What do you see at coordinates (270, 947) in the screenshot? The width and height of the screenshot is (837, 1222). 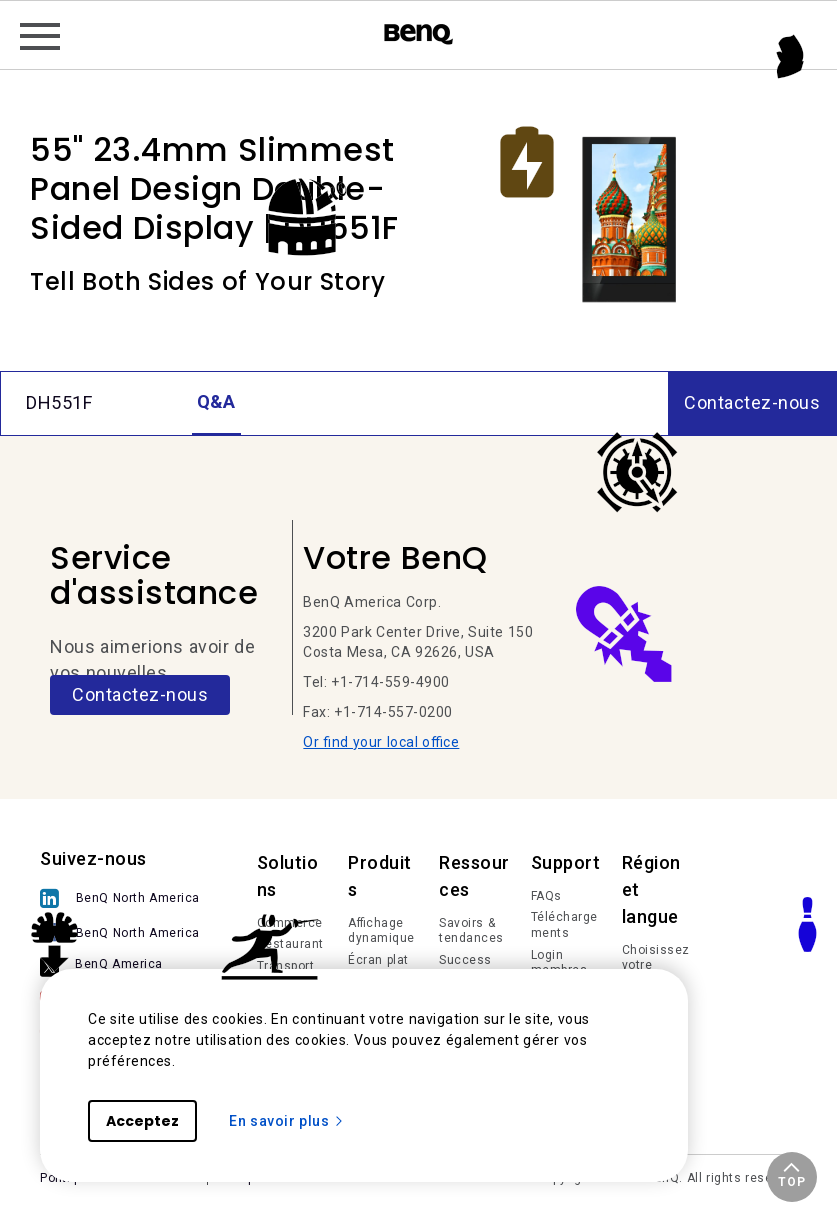 I see `access fencing sports content or activities` at bounding box center [270, 947].